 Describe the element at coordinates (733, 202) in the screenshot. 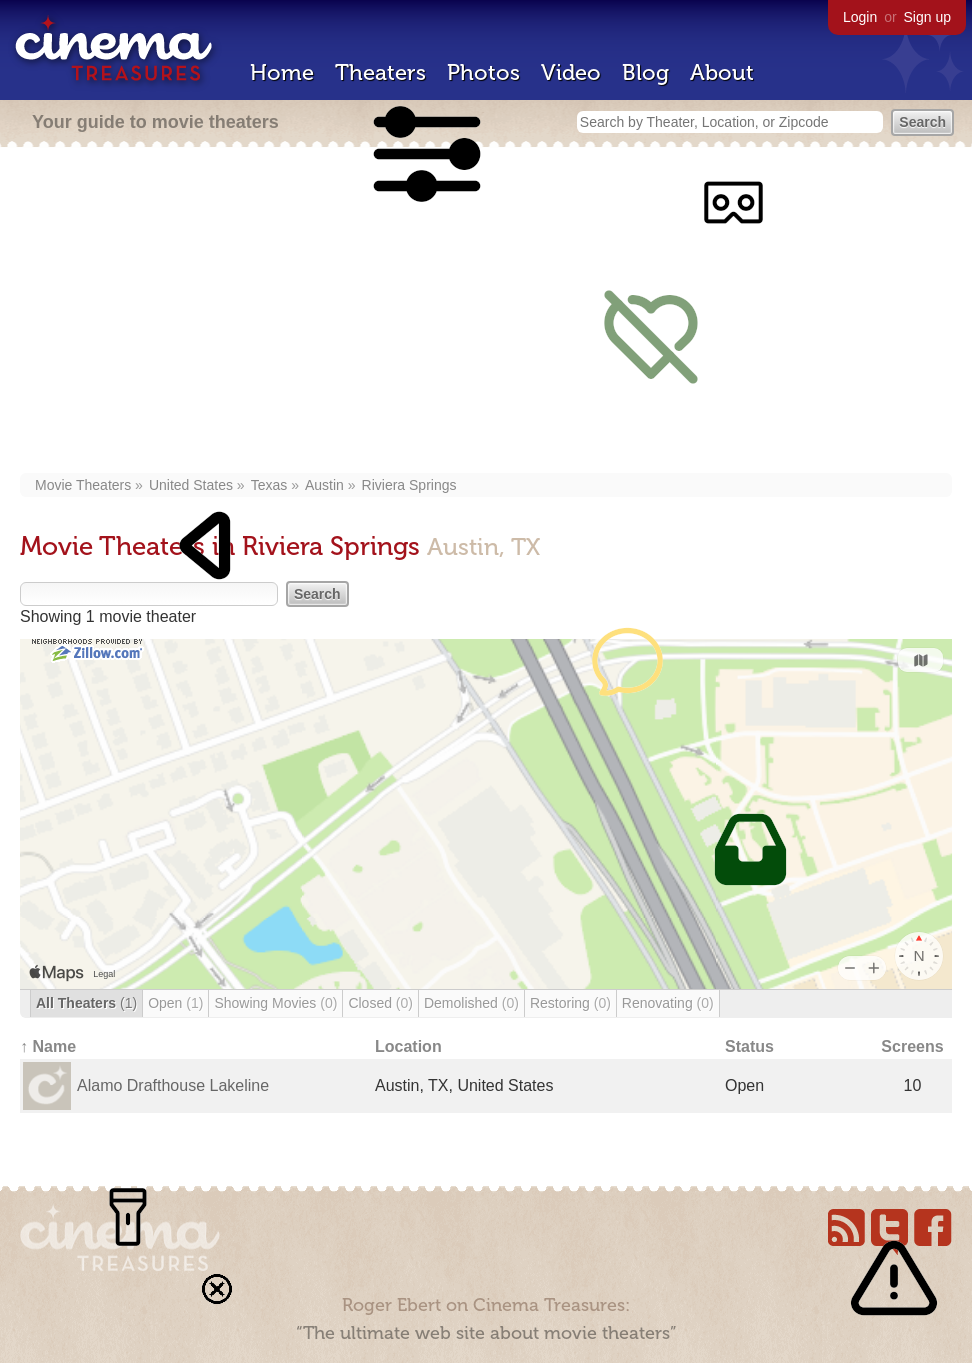

I see `launch virtual reality or VR mode` at that location.